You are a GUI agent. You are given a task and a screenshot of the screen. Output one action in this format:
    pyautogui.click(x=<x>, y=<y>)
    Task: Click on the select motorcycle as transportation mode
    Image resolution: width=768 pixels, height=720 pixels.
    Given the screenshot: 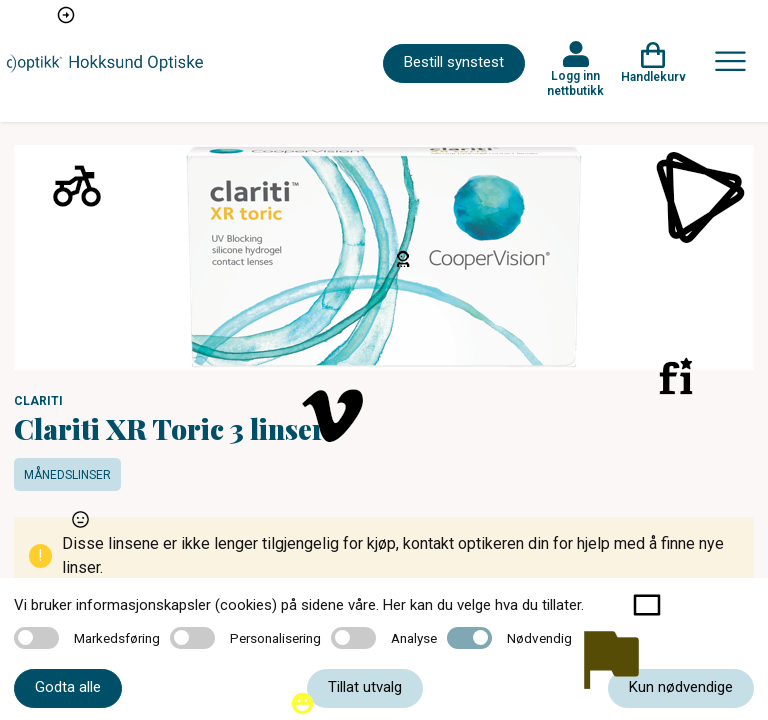 What is the action you would take?
    pyautogui.click(x=77, y=185)
    